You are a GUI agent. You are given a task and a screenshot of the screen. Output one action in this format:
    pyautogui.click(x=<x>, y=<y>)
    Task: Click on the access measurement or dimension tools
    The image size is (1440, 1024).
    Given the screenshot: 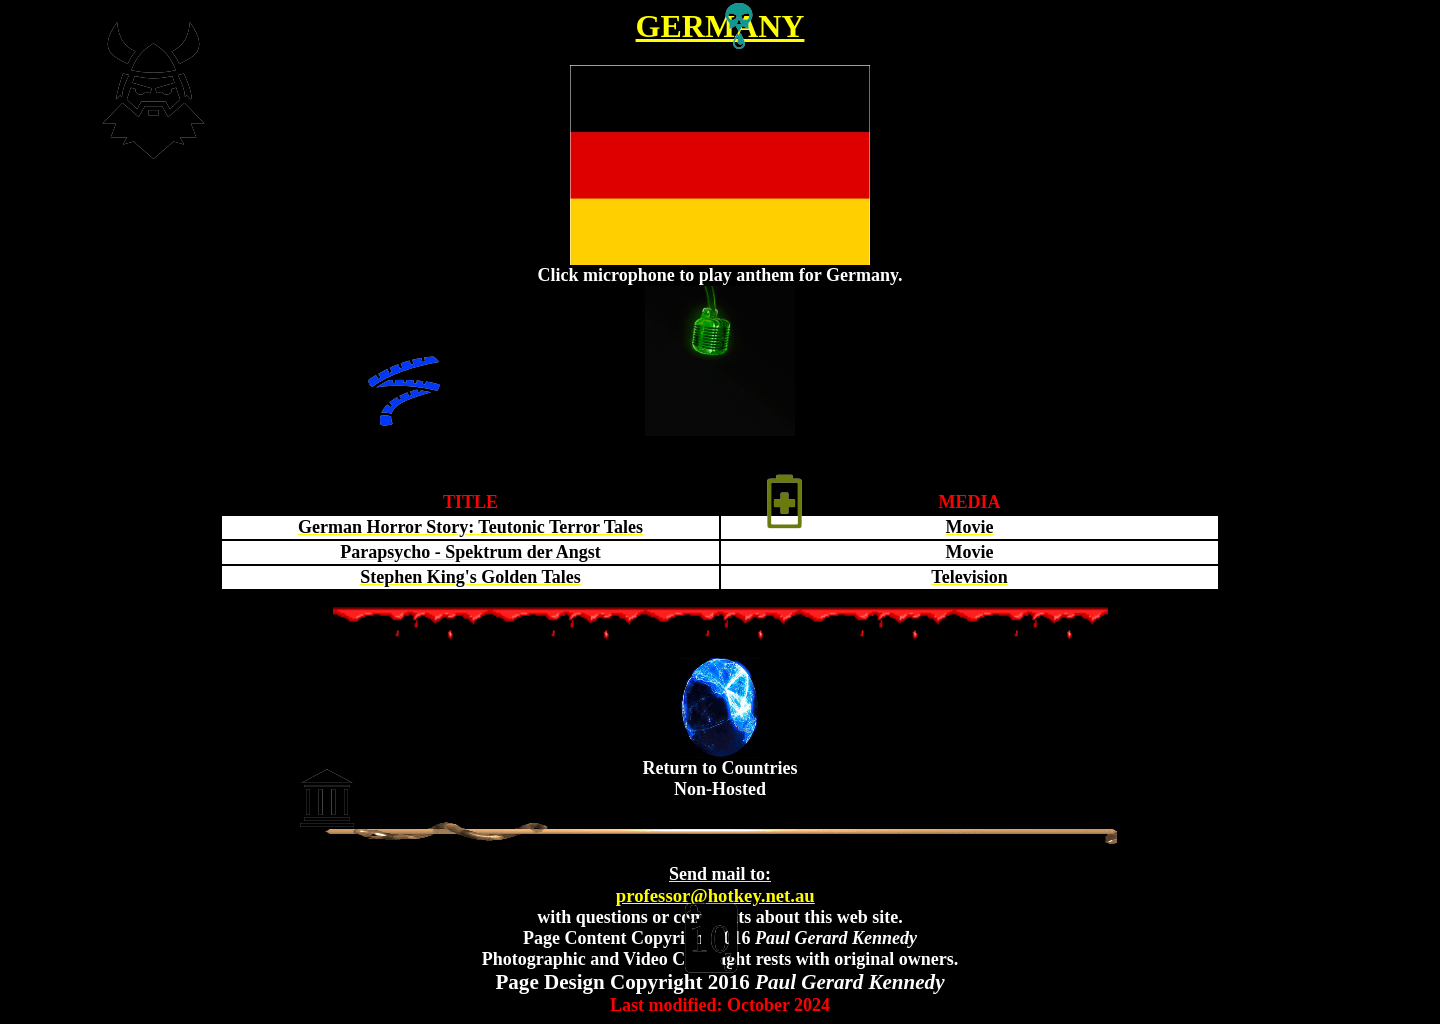 What is the action you would take?
    pyautogui.click(x=404, y=391)
    